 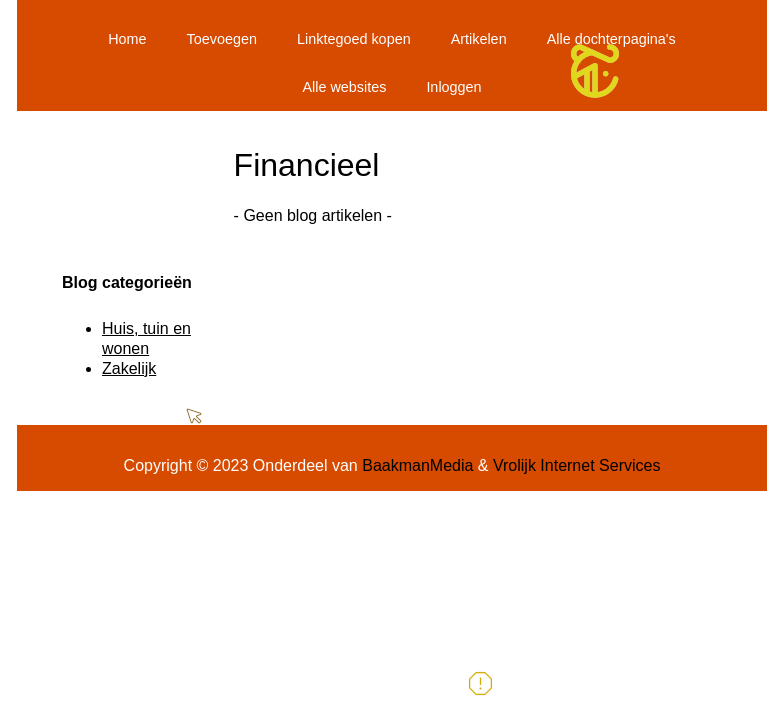 What do you see at coordinates (194, 416) in the screenshot?
I see `mouse pointer or cursor indicator` at bounding box center [194, 416].